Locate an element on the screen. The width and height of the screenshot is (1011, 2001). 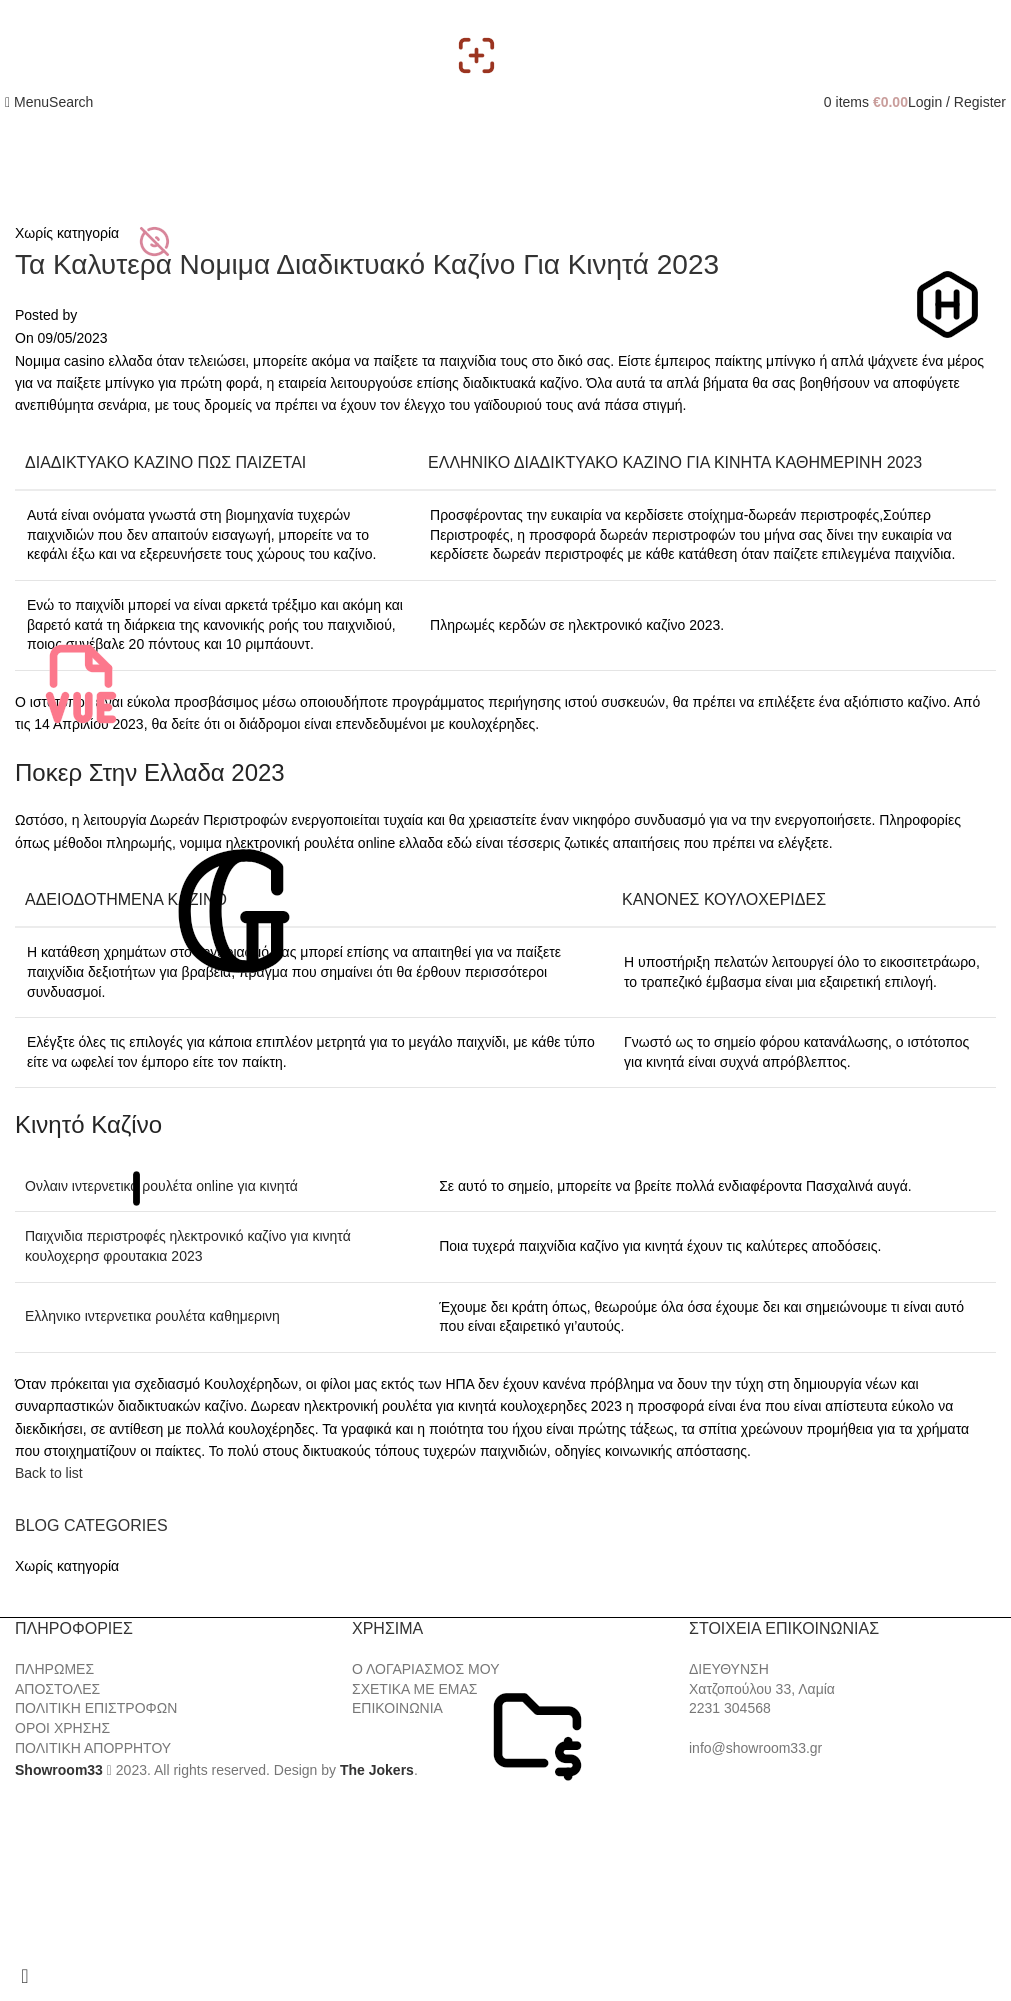
indicates information or help is available is located at coordinates (136, 1188).